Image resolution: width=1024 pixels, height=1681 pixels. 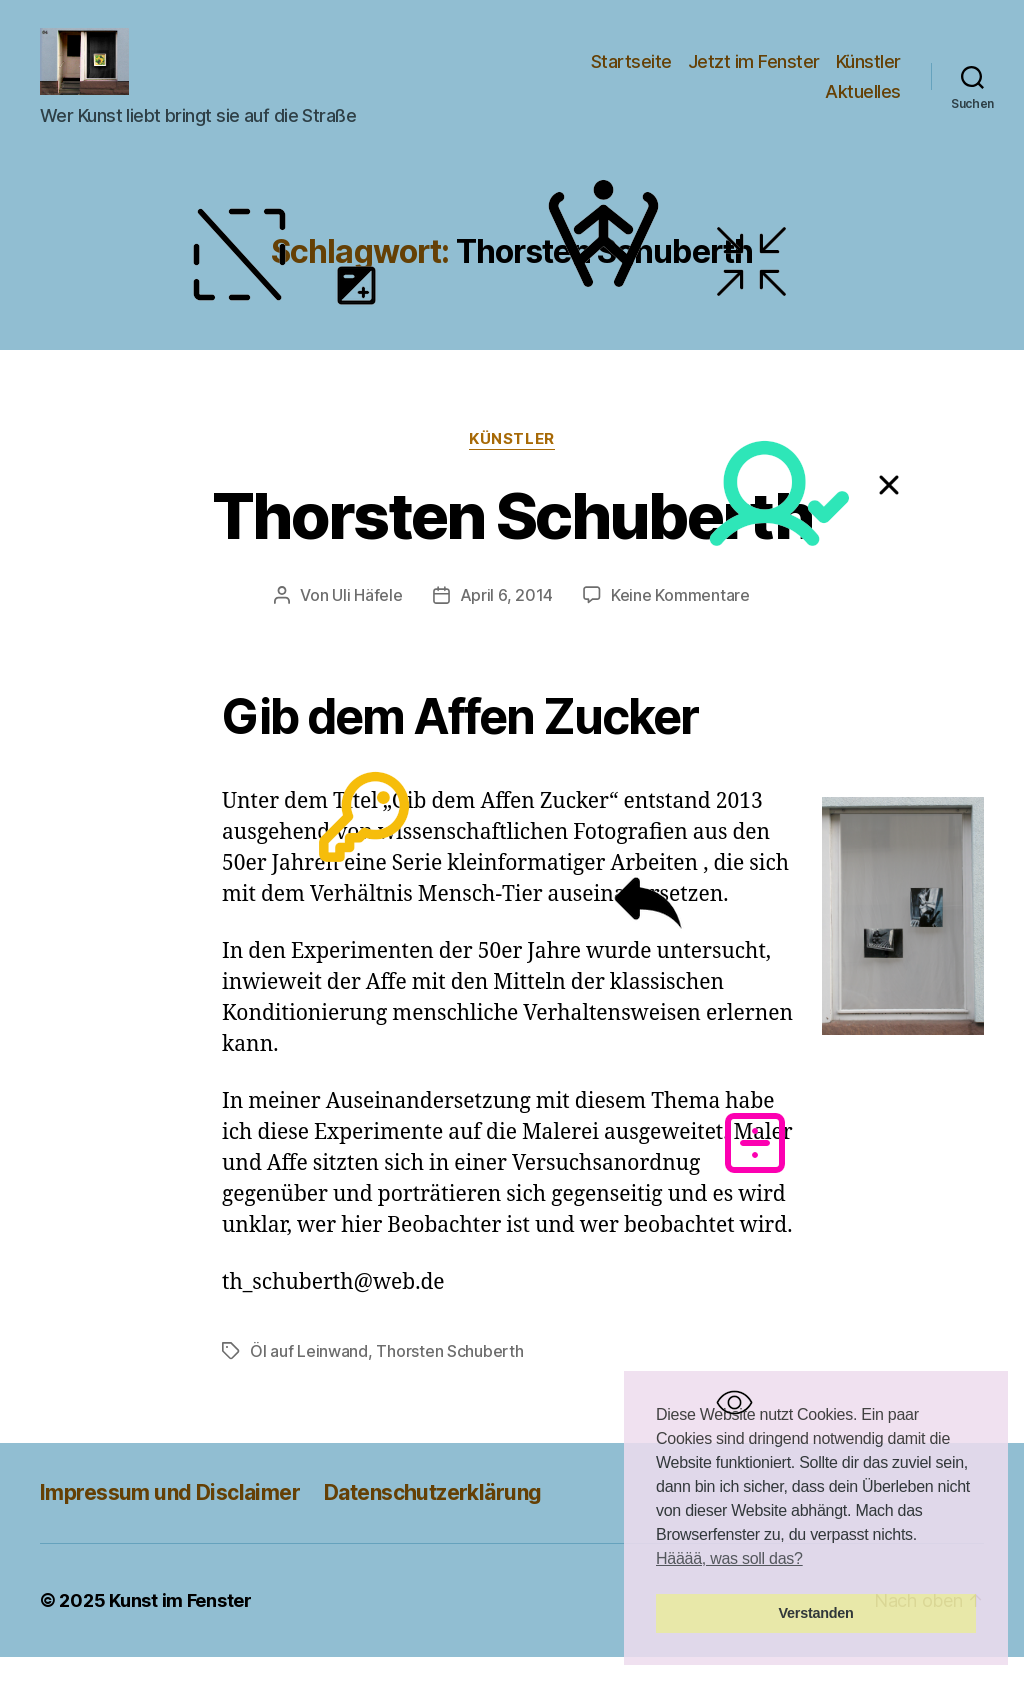 I want to click on disable selection mode, so click(x=239, y=254).